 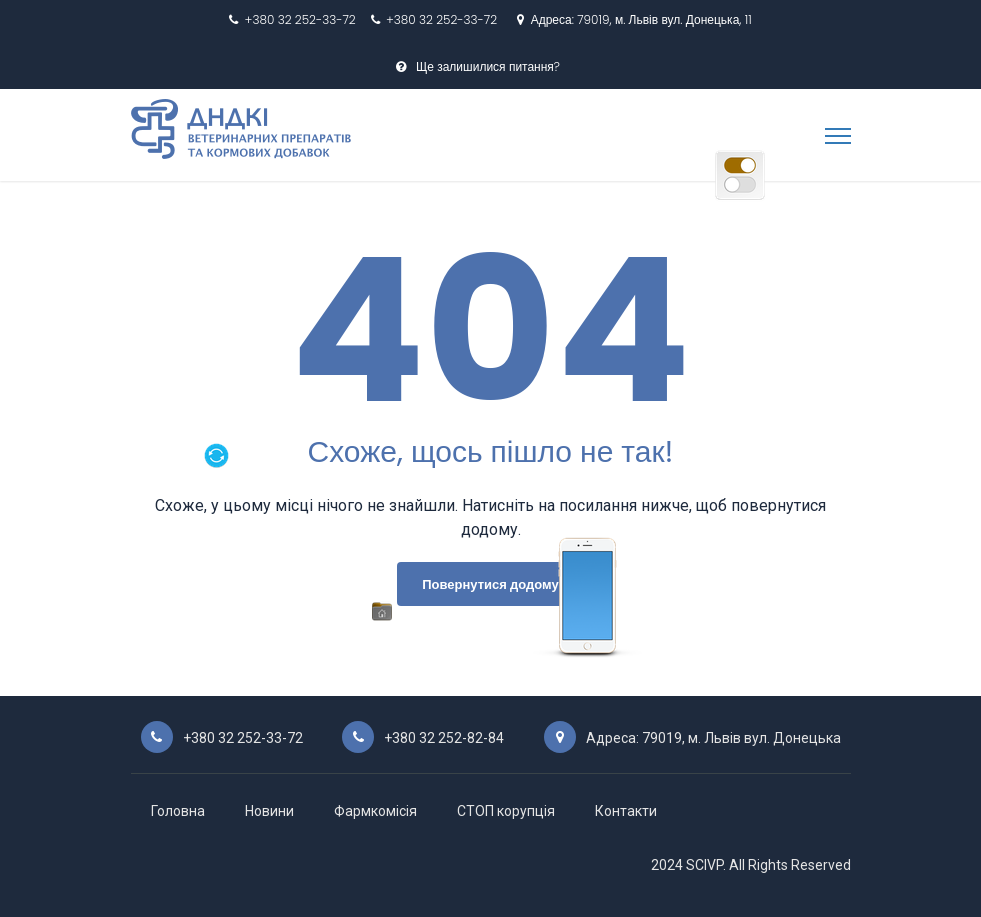 I want to click on access your home folder, so click(x=382, y=611).